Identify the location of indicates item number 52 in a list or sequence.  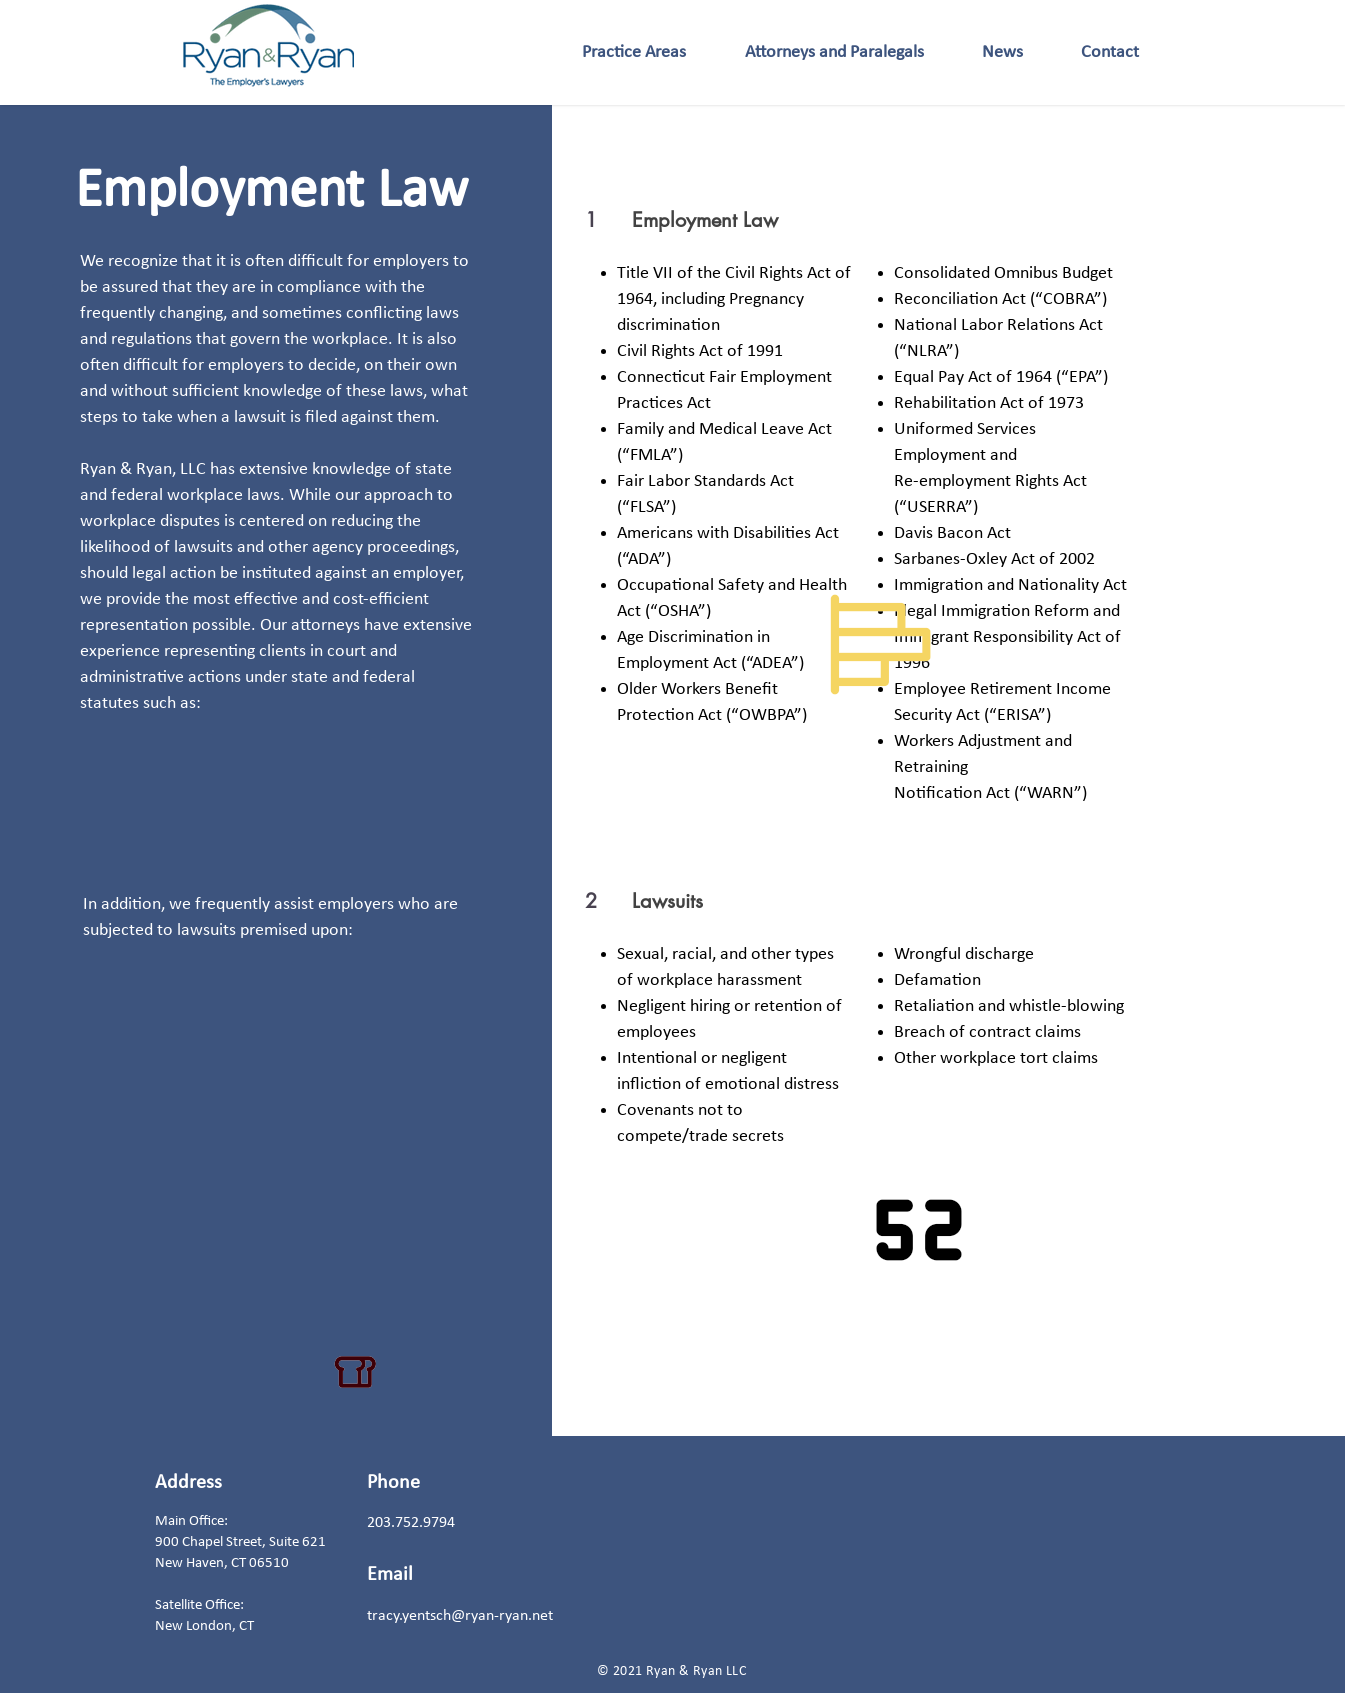
(919, 1230).